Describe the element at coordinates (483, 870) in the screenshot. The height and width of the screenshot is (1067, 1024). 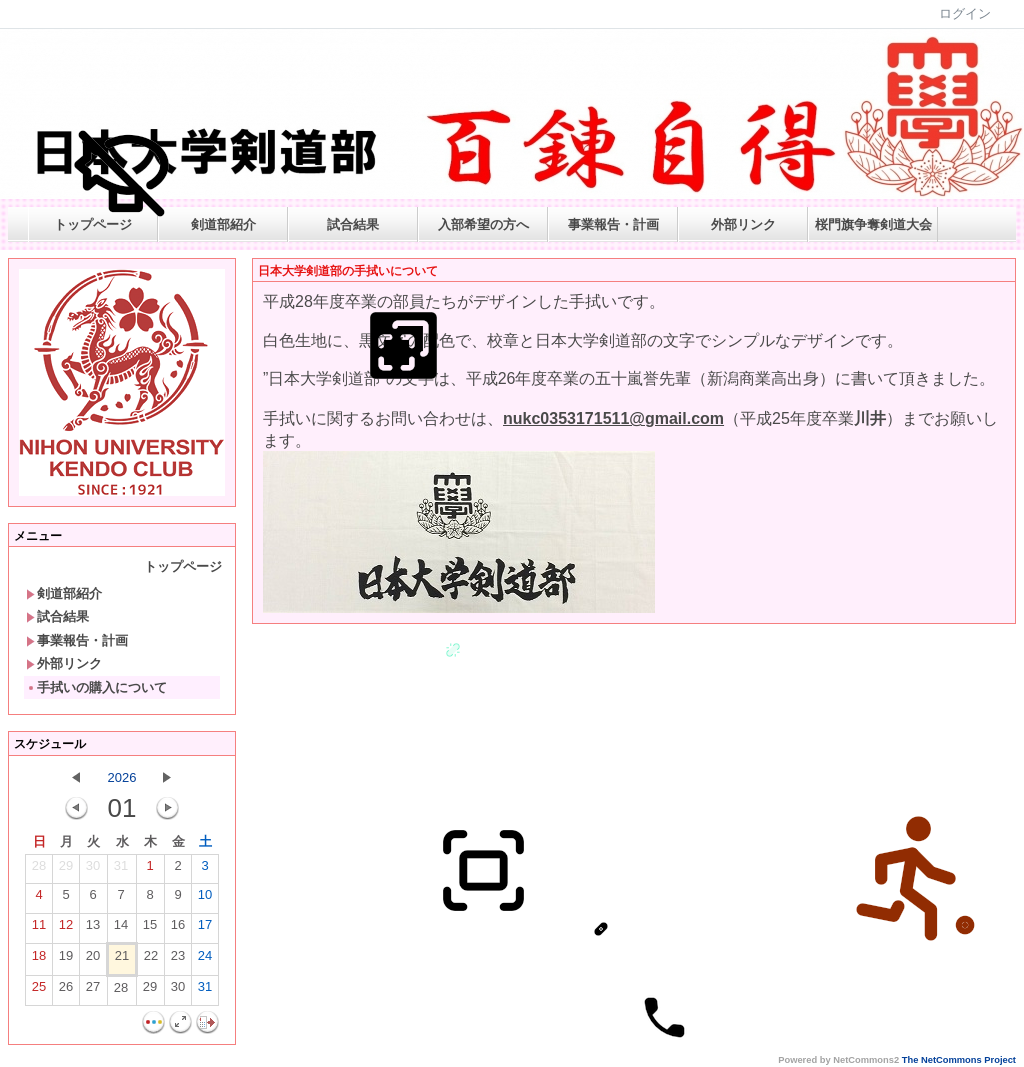
I see `expand content to fullscreen mode` at that location.